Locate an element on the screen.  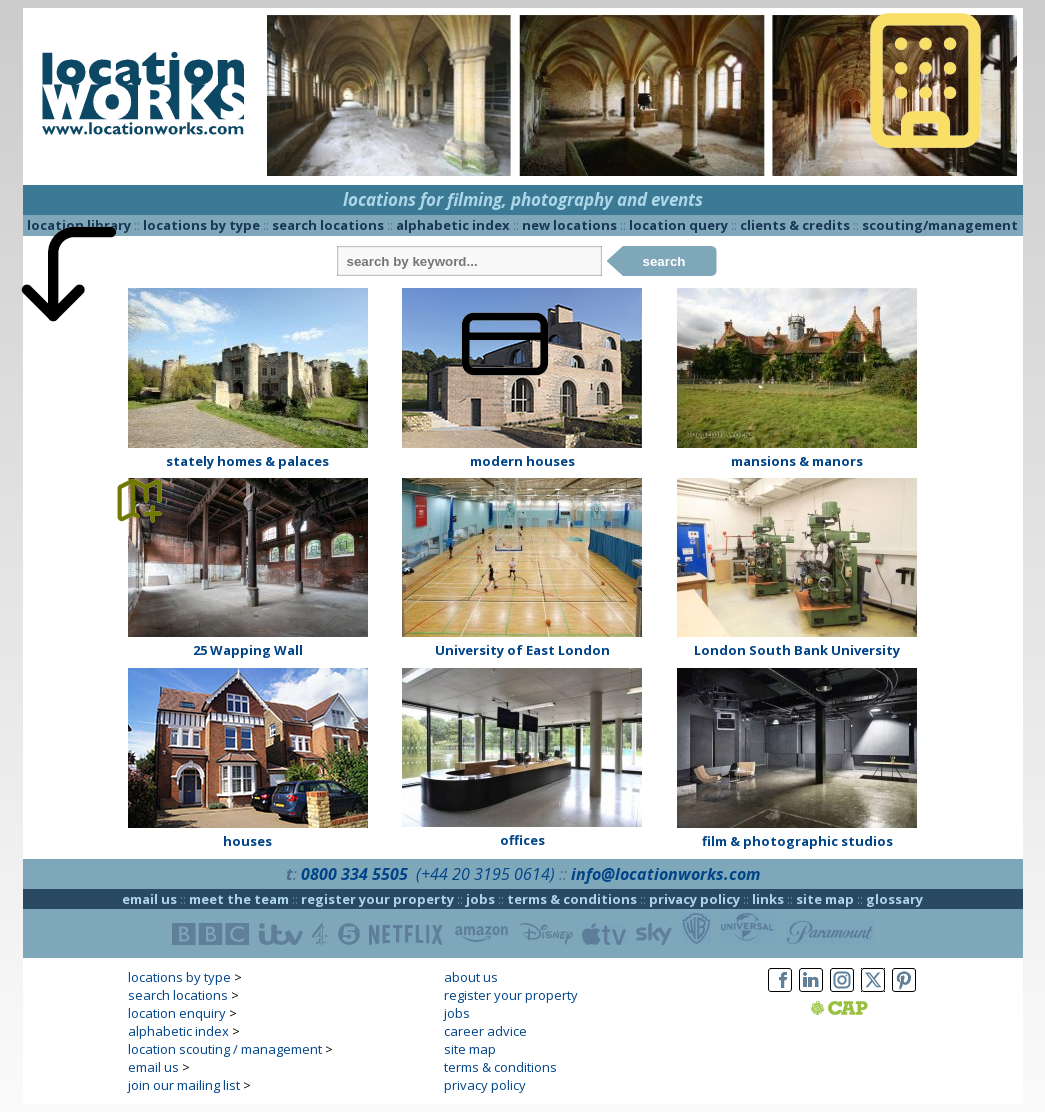
view office or business location is located at coordinates (925, 80).